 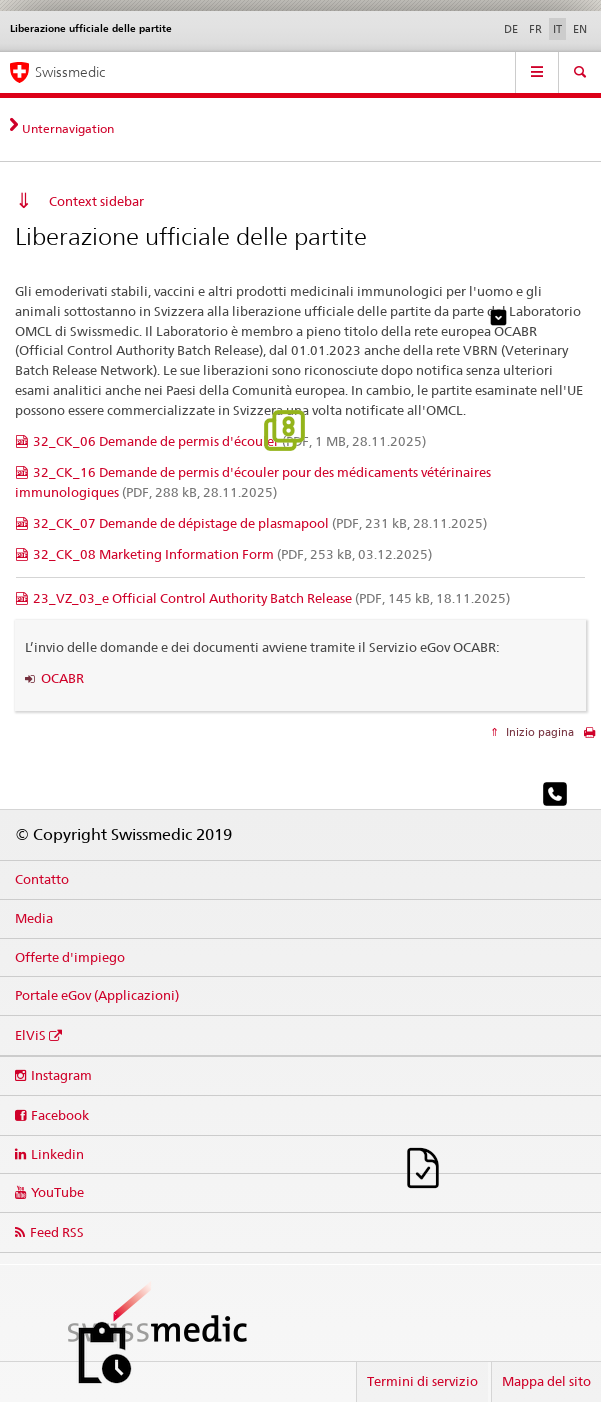 I want to click on expand dropdown menu or content, so click(x=498, y=317).